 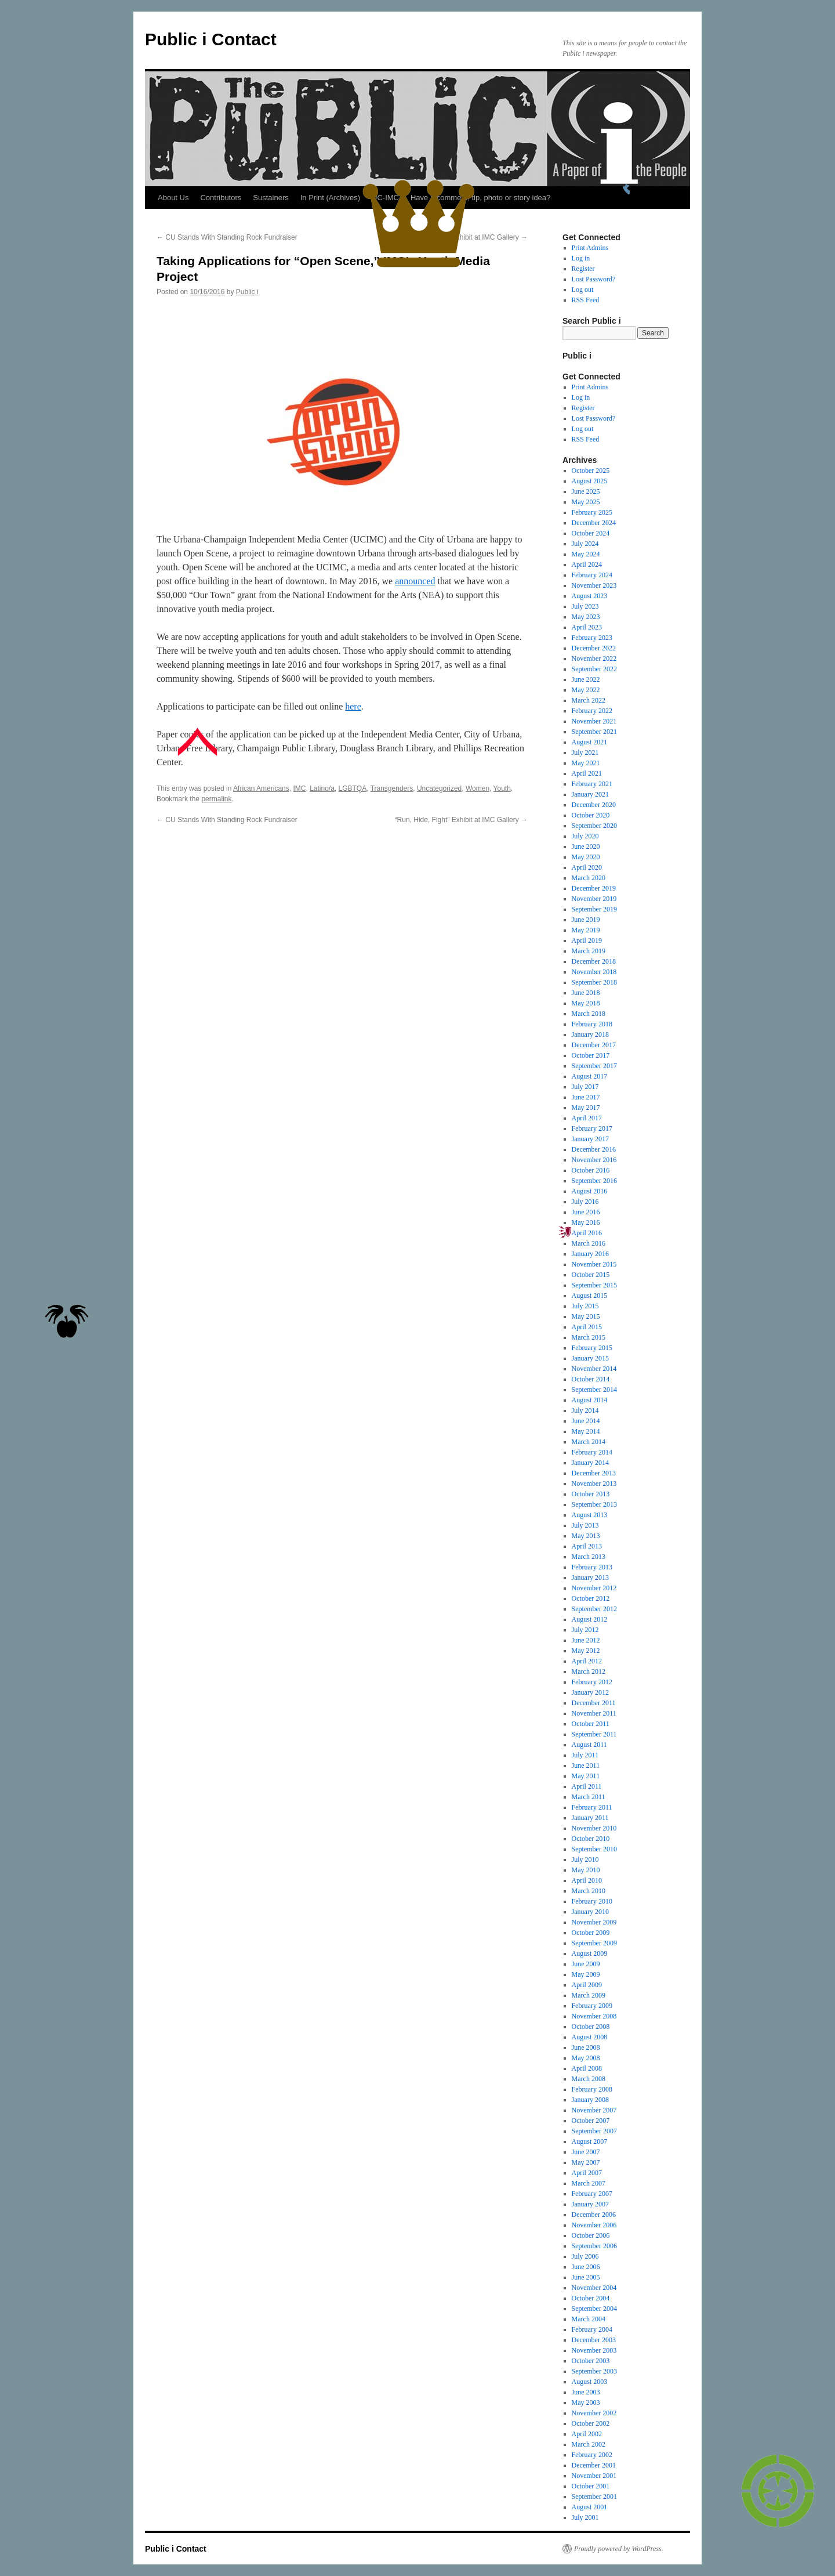 I want to click on indicates lowest military rank (private), so click(x=197, y=741).